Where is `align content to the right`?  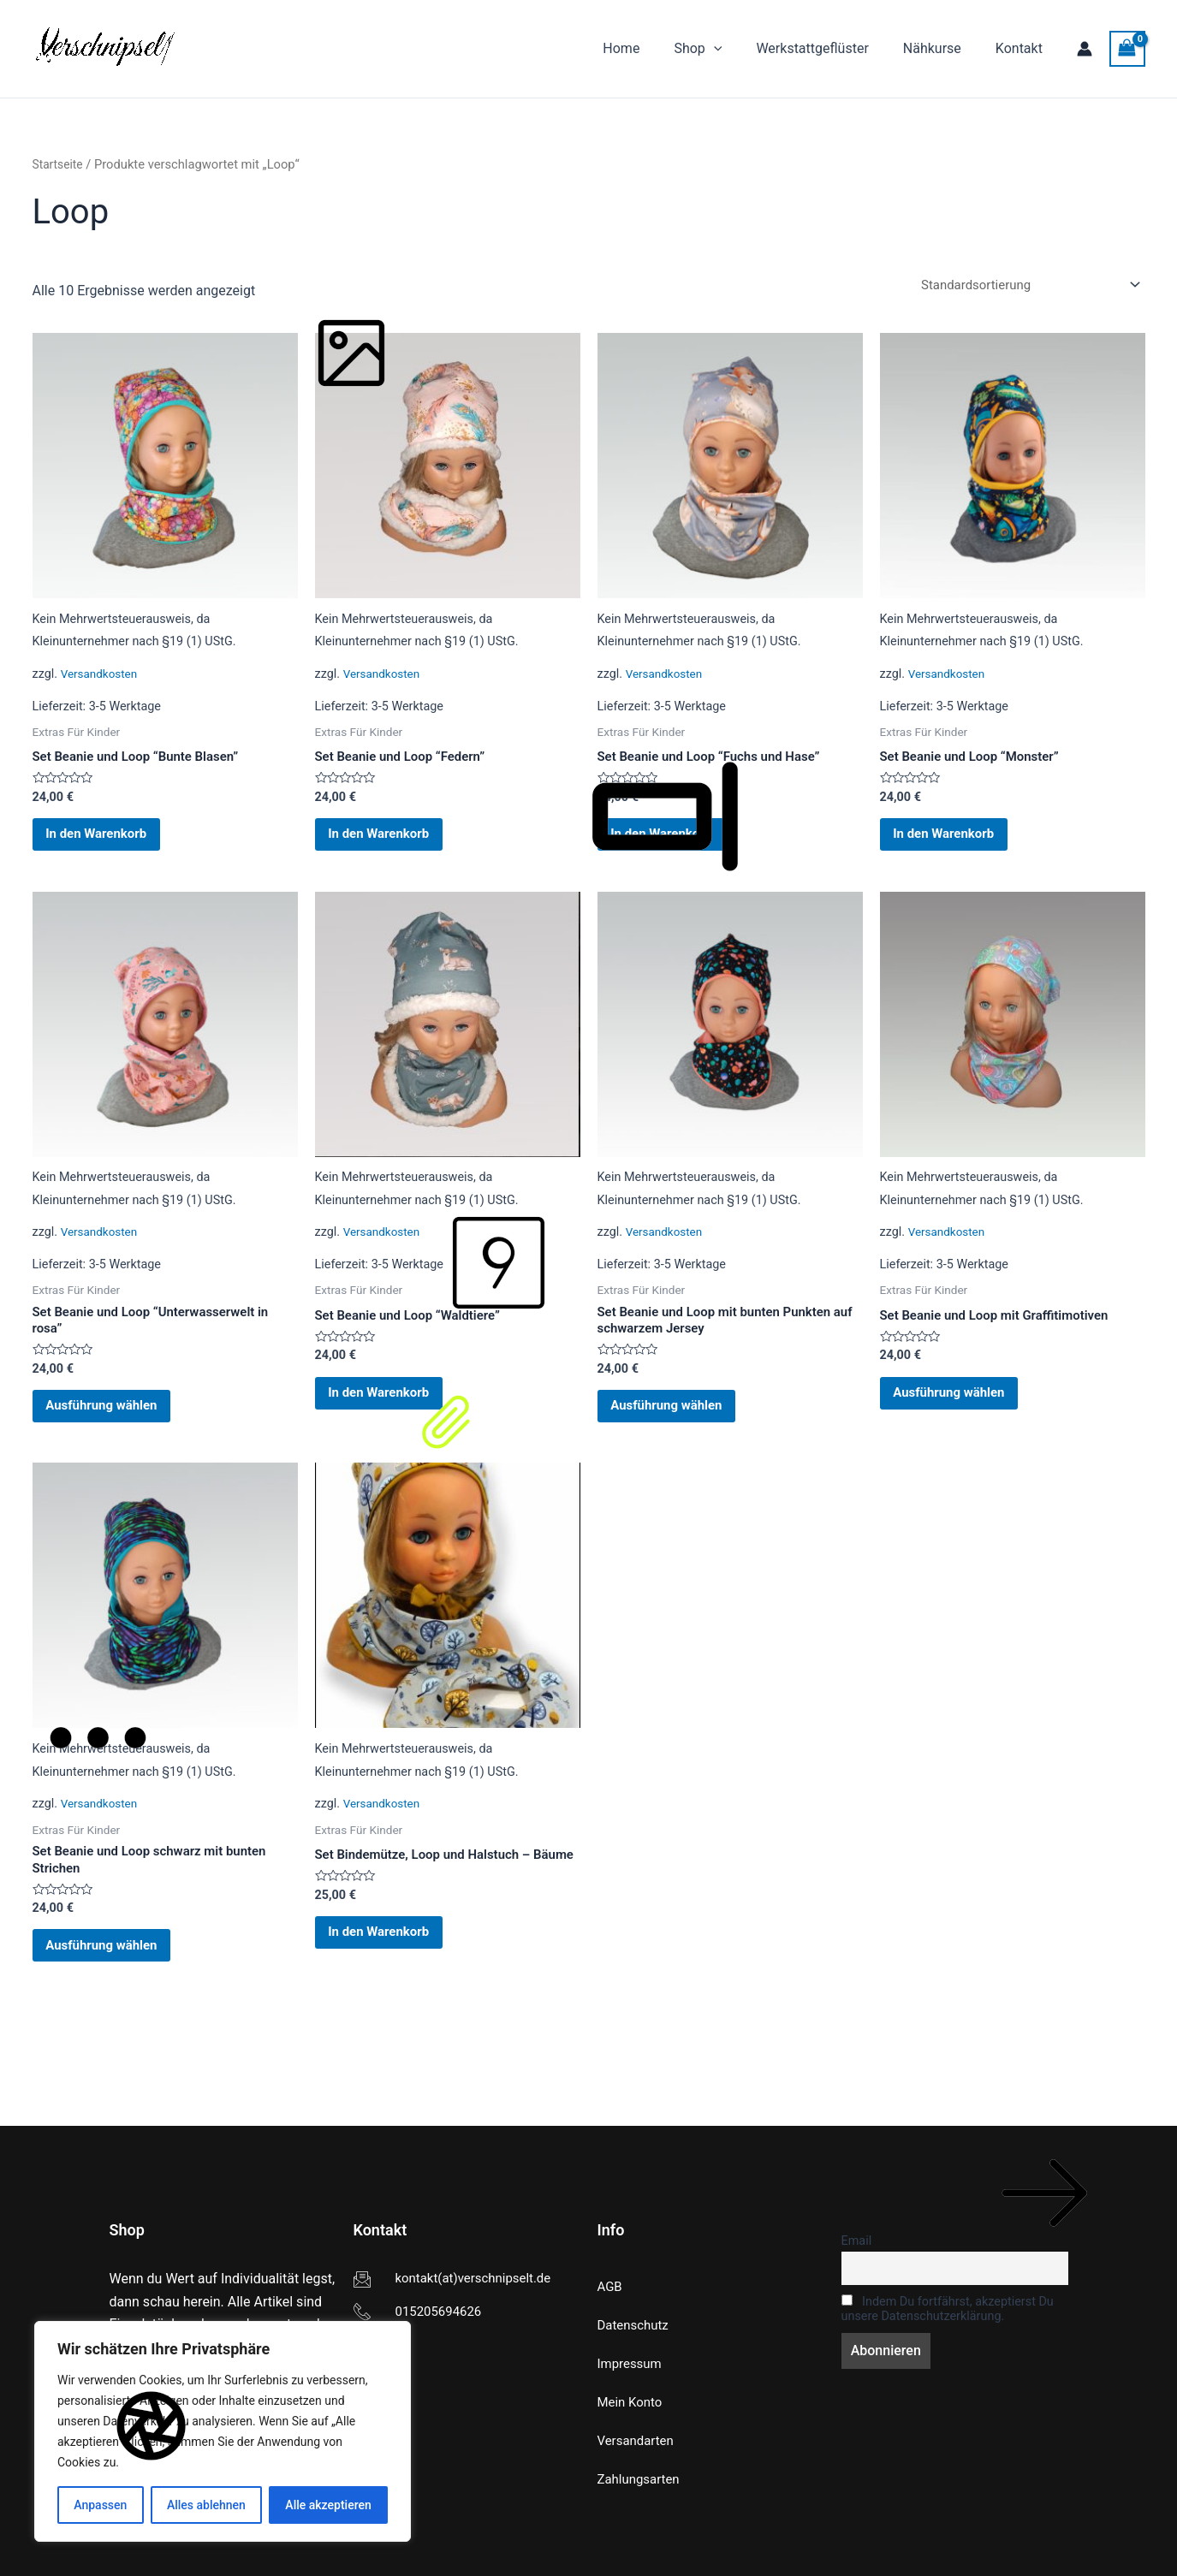
align content to the right is located at coordinates (668, 816).